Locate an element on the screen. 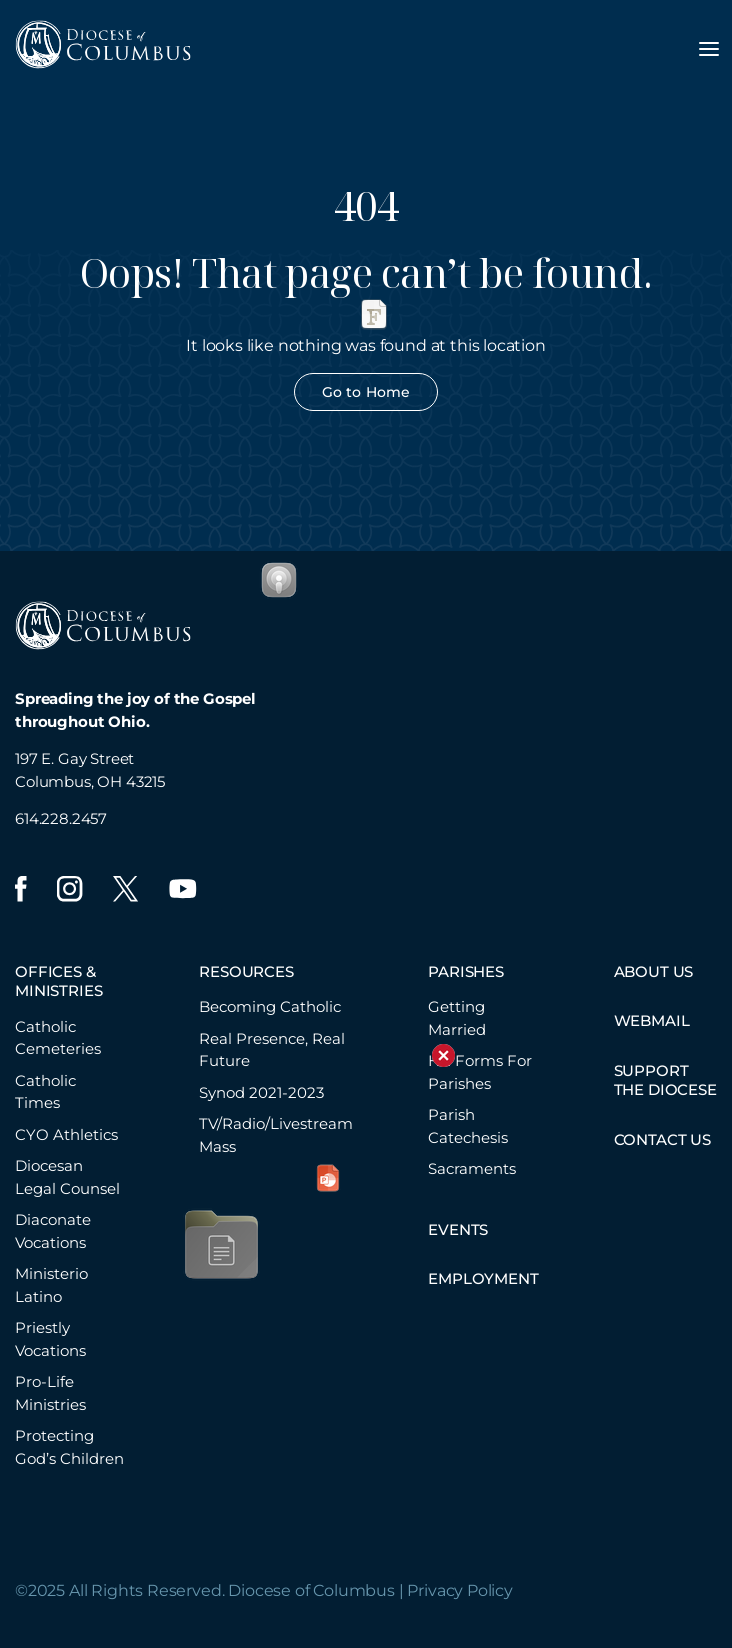  close the current window or dialog is located at coordinates (443, 1055).